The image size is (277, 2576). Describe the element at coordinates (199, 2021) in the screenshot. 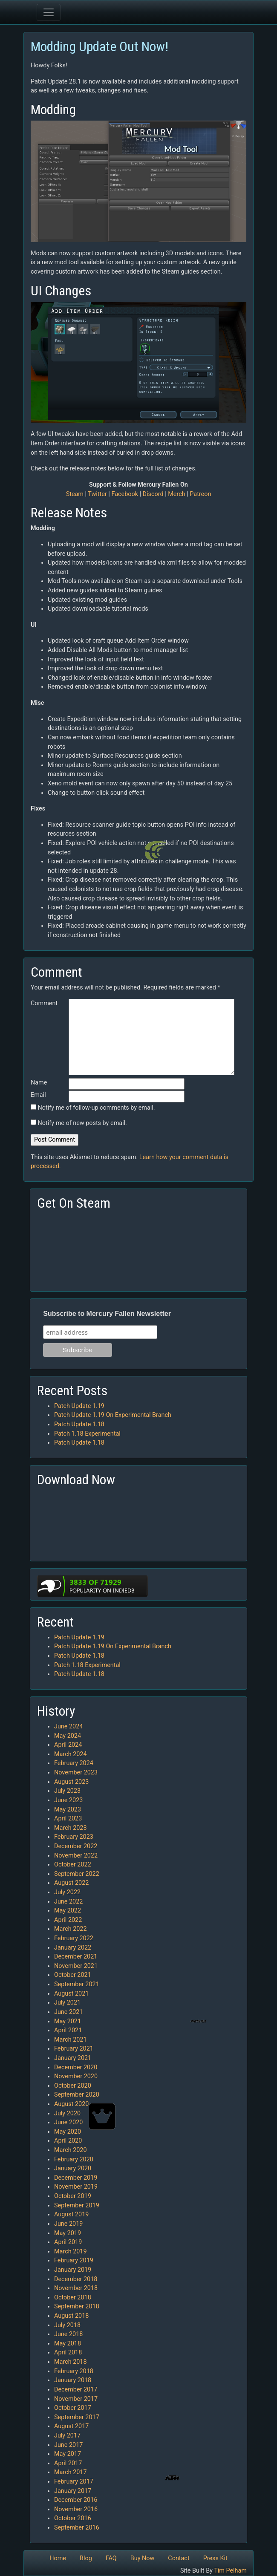

I see `access Paychex payroll services` at that location.